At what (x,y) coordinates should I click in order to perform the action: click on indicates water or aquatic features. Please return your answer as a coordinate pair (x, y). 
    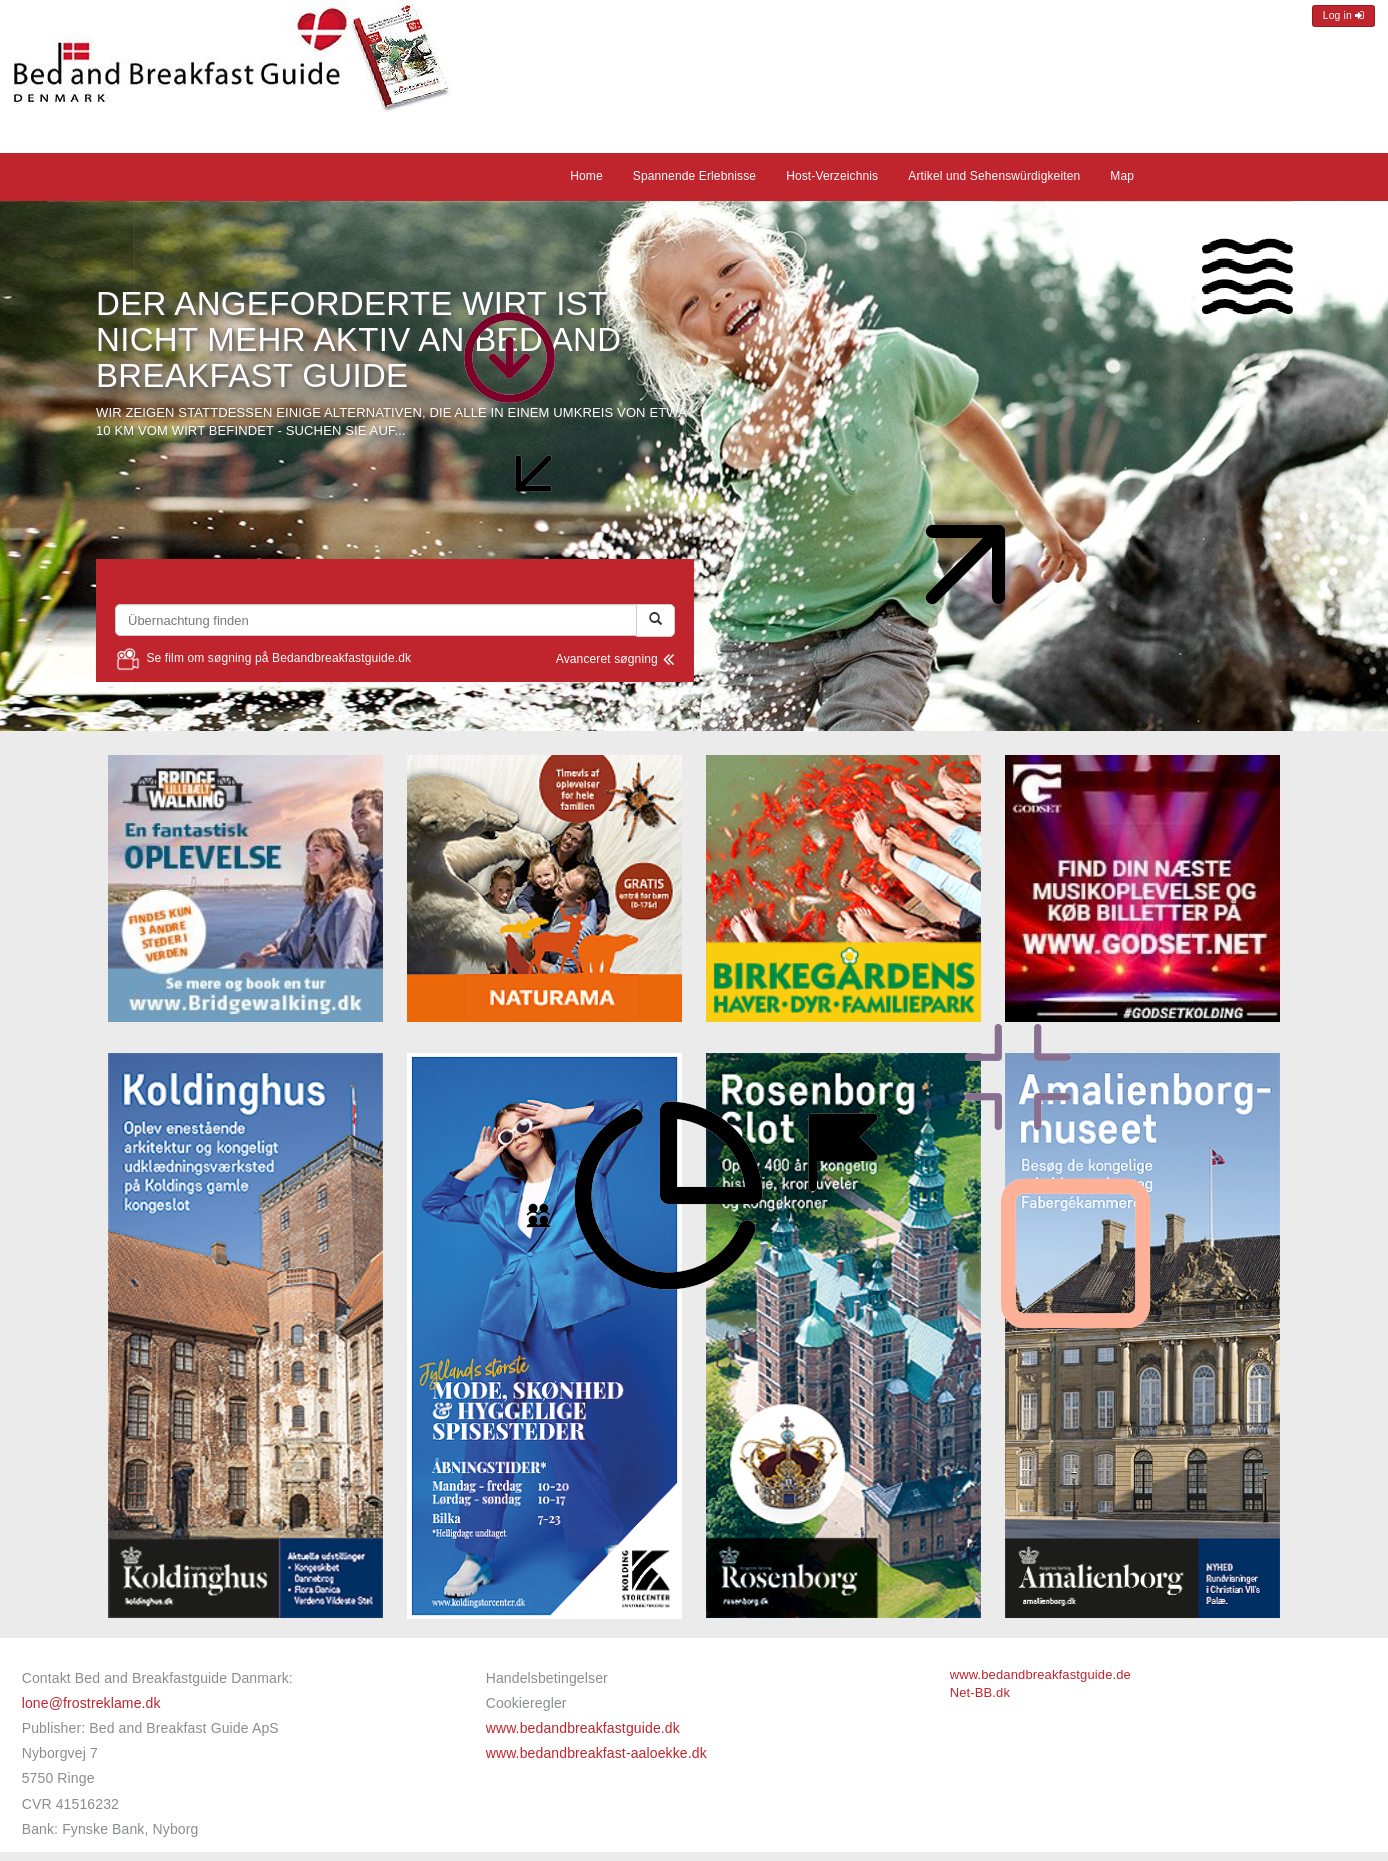
    Looking at the image, I should click on (1247, 276).